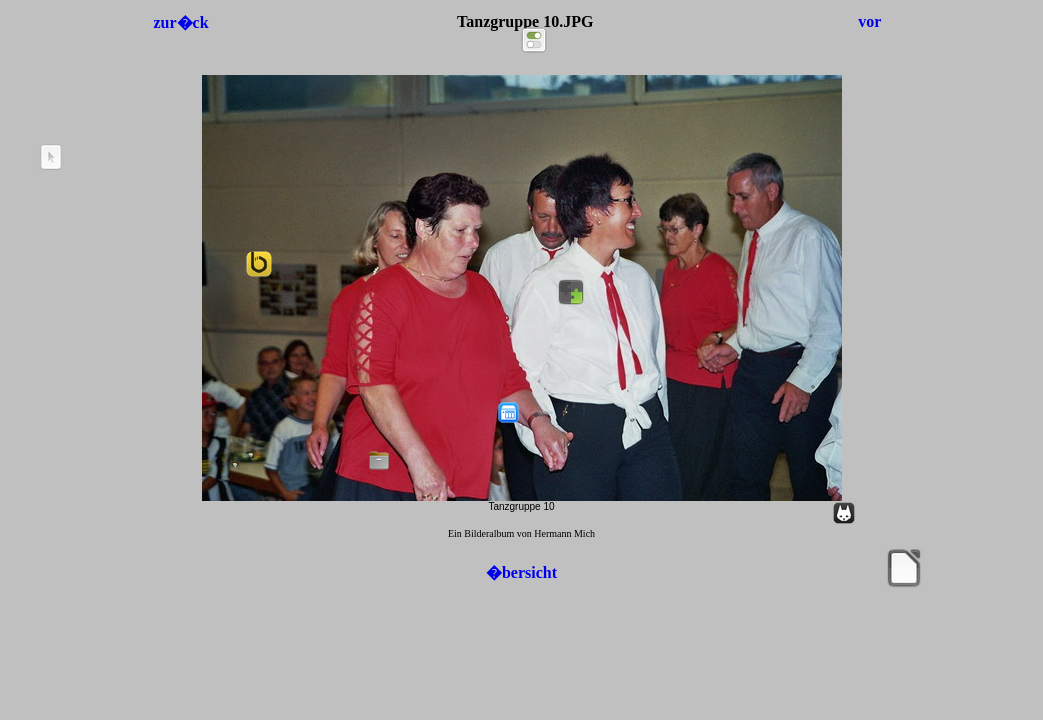  I want to click on manage gnome shell extensions, so click(571, 292).